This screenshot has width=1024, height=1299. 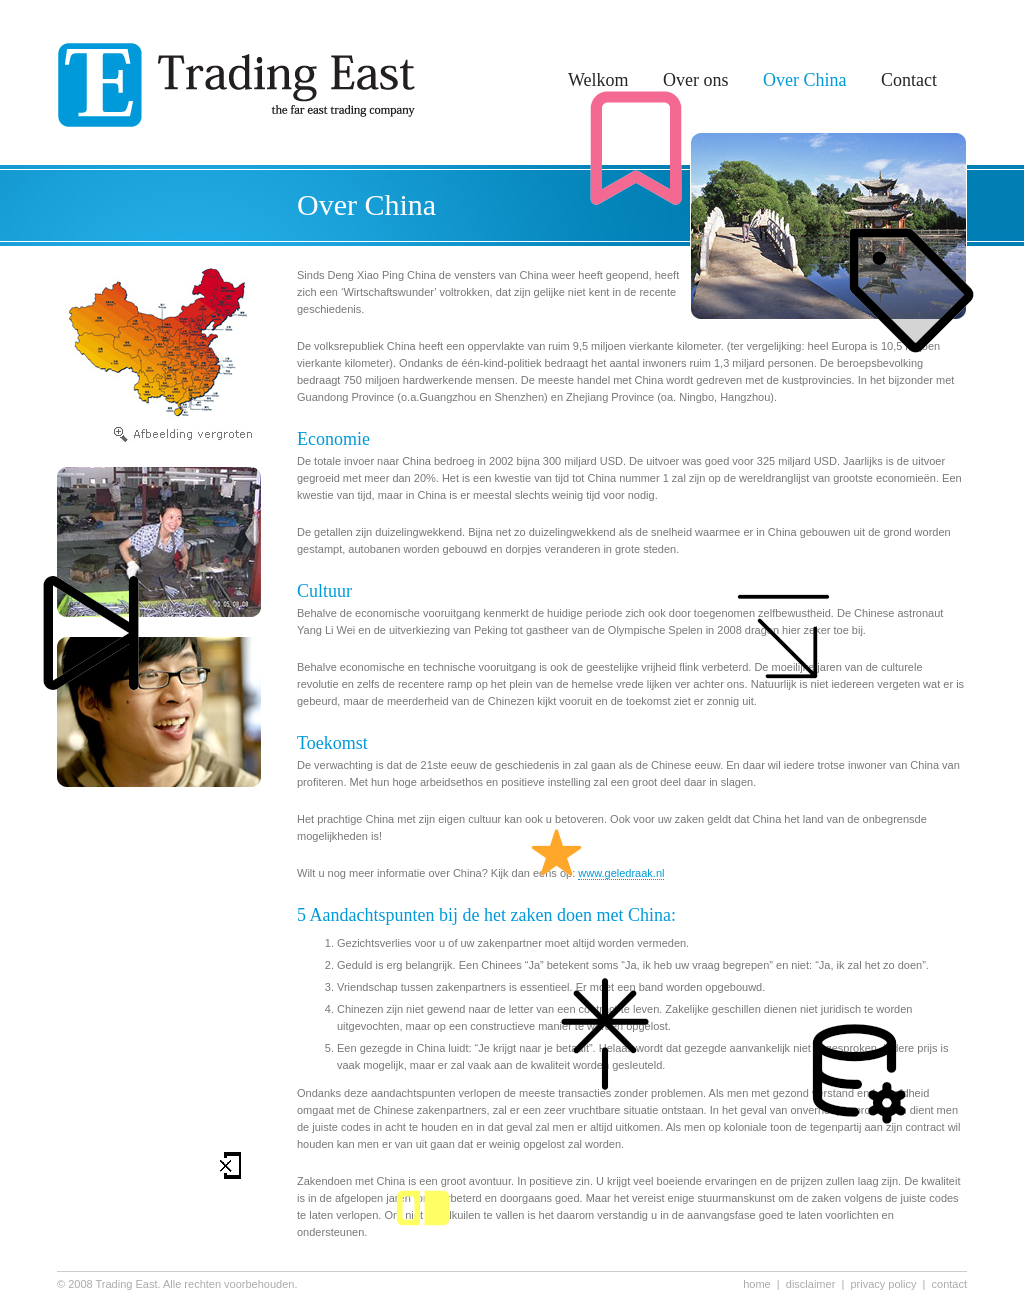 I want to click on move item to bottom-right corner, so click(x=783, y=640).